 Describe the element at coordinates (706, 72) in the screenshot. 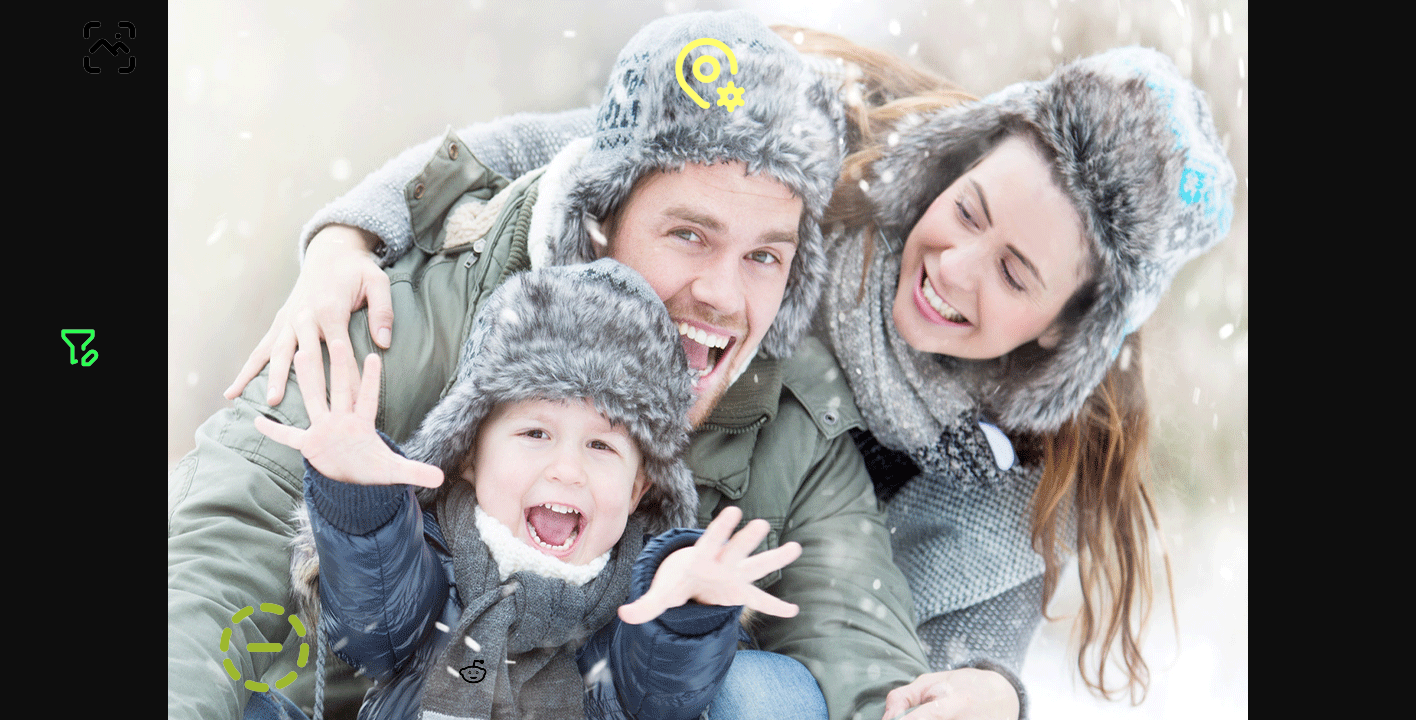

I see `access location settings` at that location.